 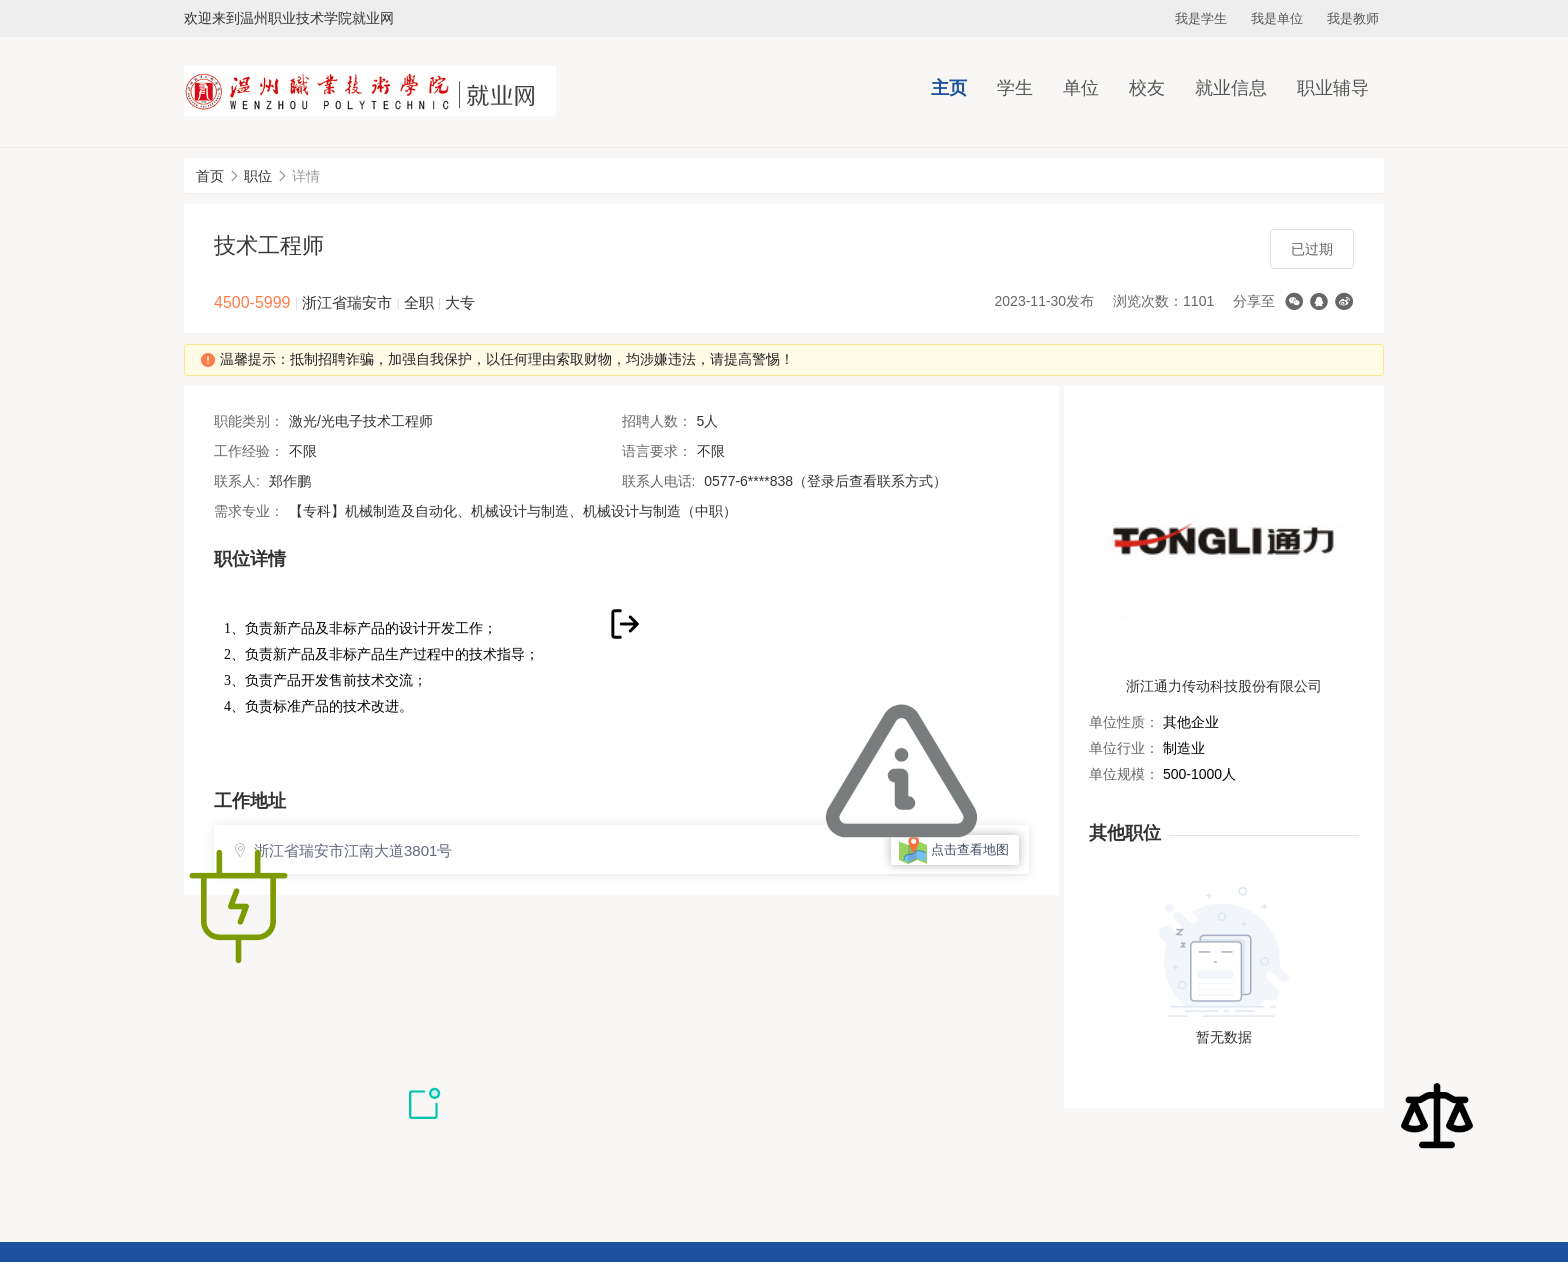 What do you see at coordinates (624, 624) in the screenshot?
I see `sign out of your account` at bounding box center [624, 624].